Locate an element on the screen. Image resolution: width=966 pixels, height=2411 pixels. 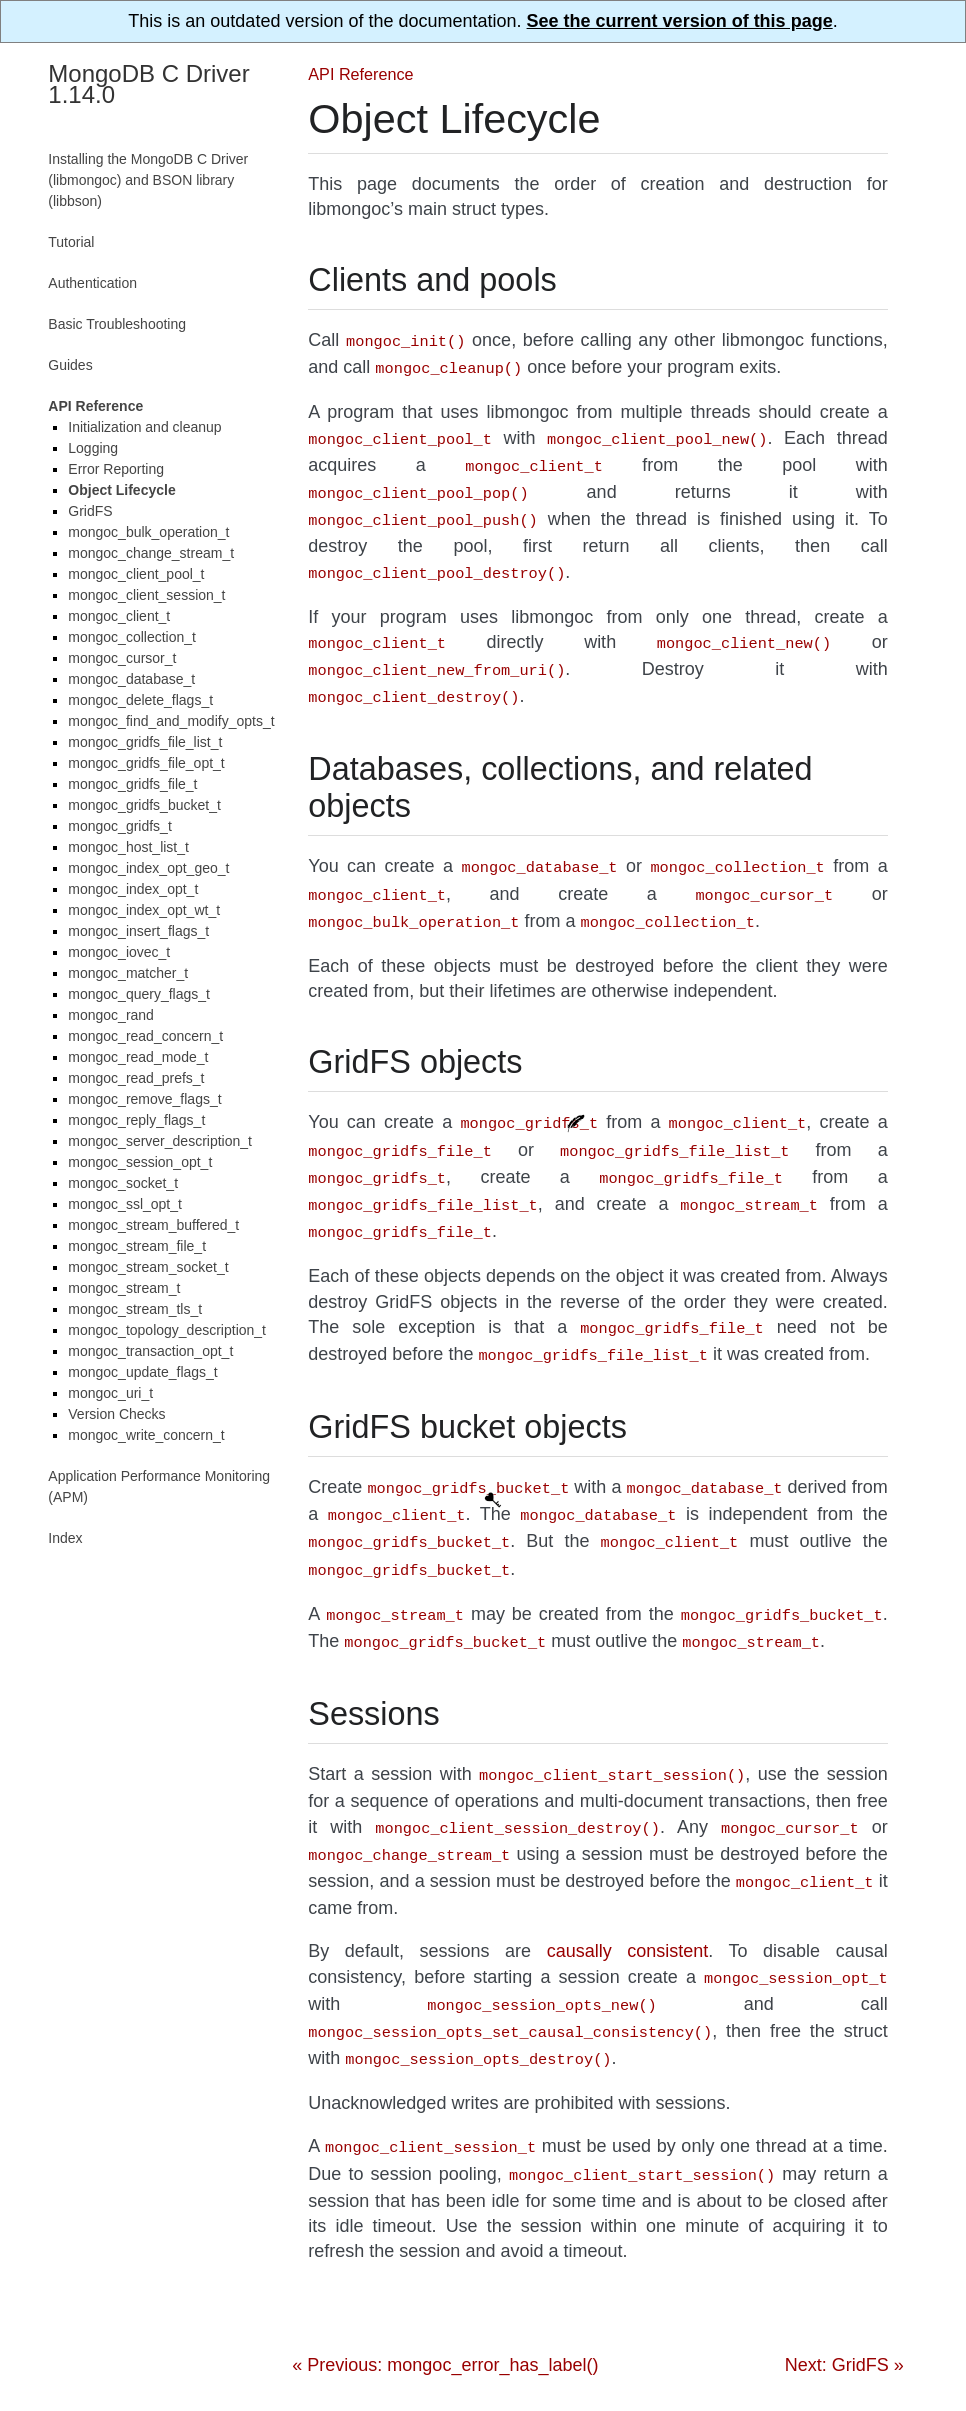
compose a new message or post is located at coordinates (575, 1123).